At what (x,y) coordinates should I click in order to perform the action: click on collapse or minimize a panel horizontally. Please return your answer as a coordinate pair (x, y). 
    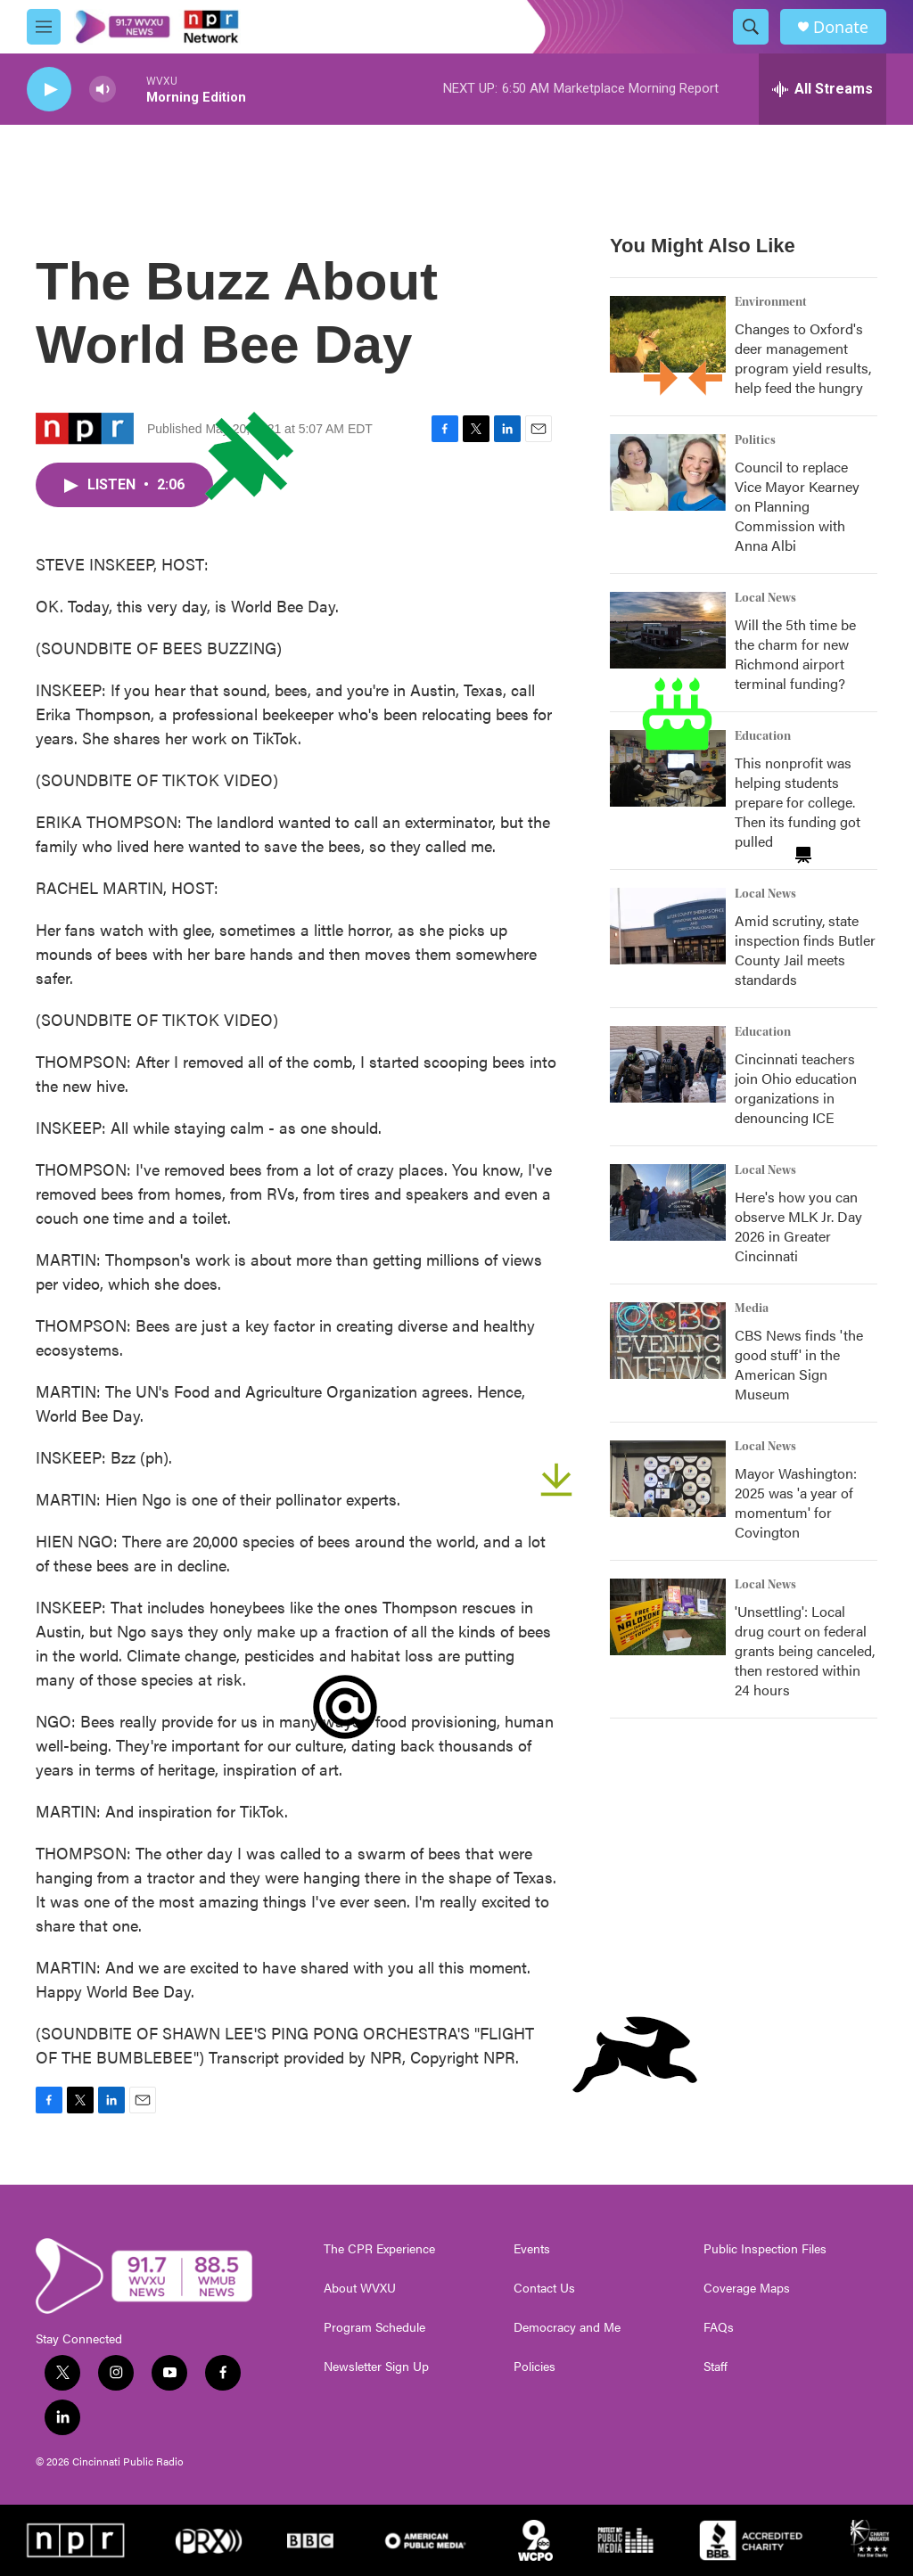
    Looking at the image, I should click on (683, 378).